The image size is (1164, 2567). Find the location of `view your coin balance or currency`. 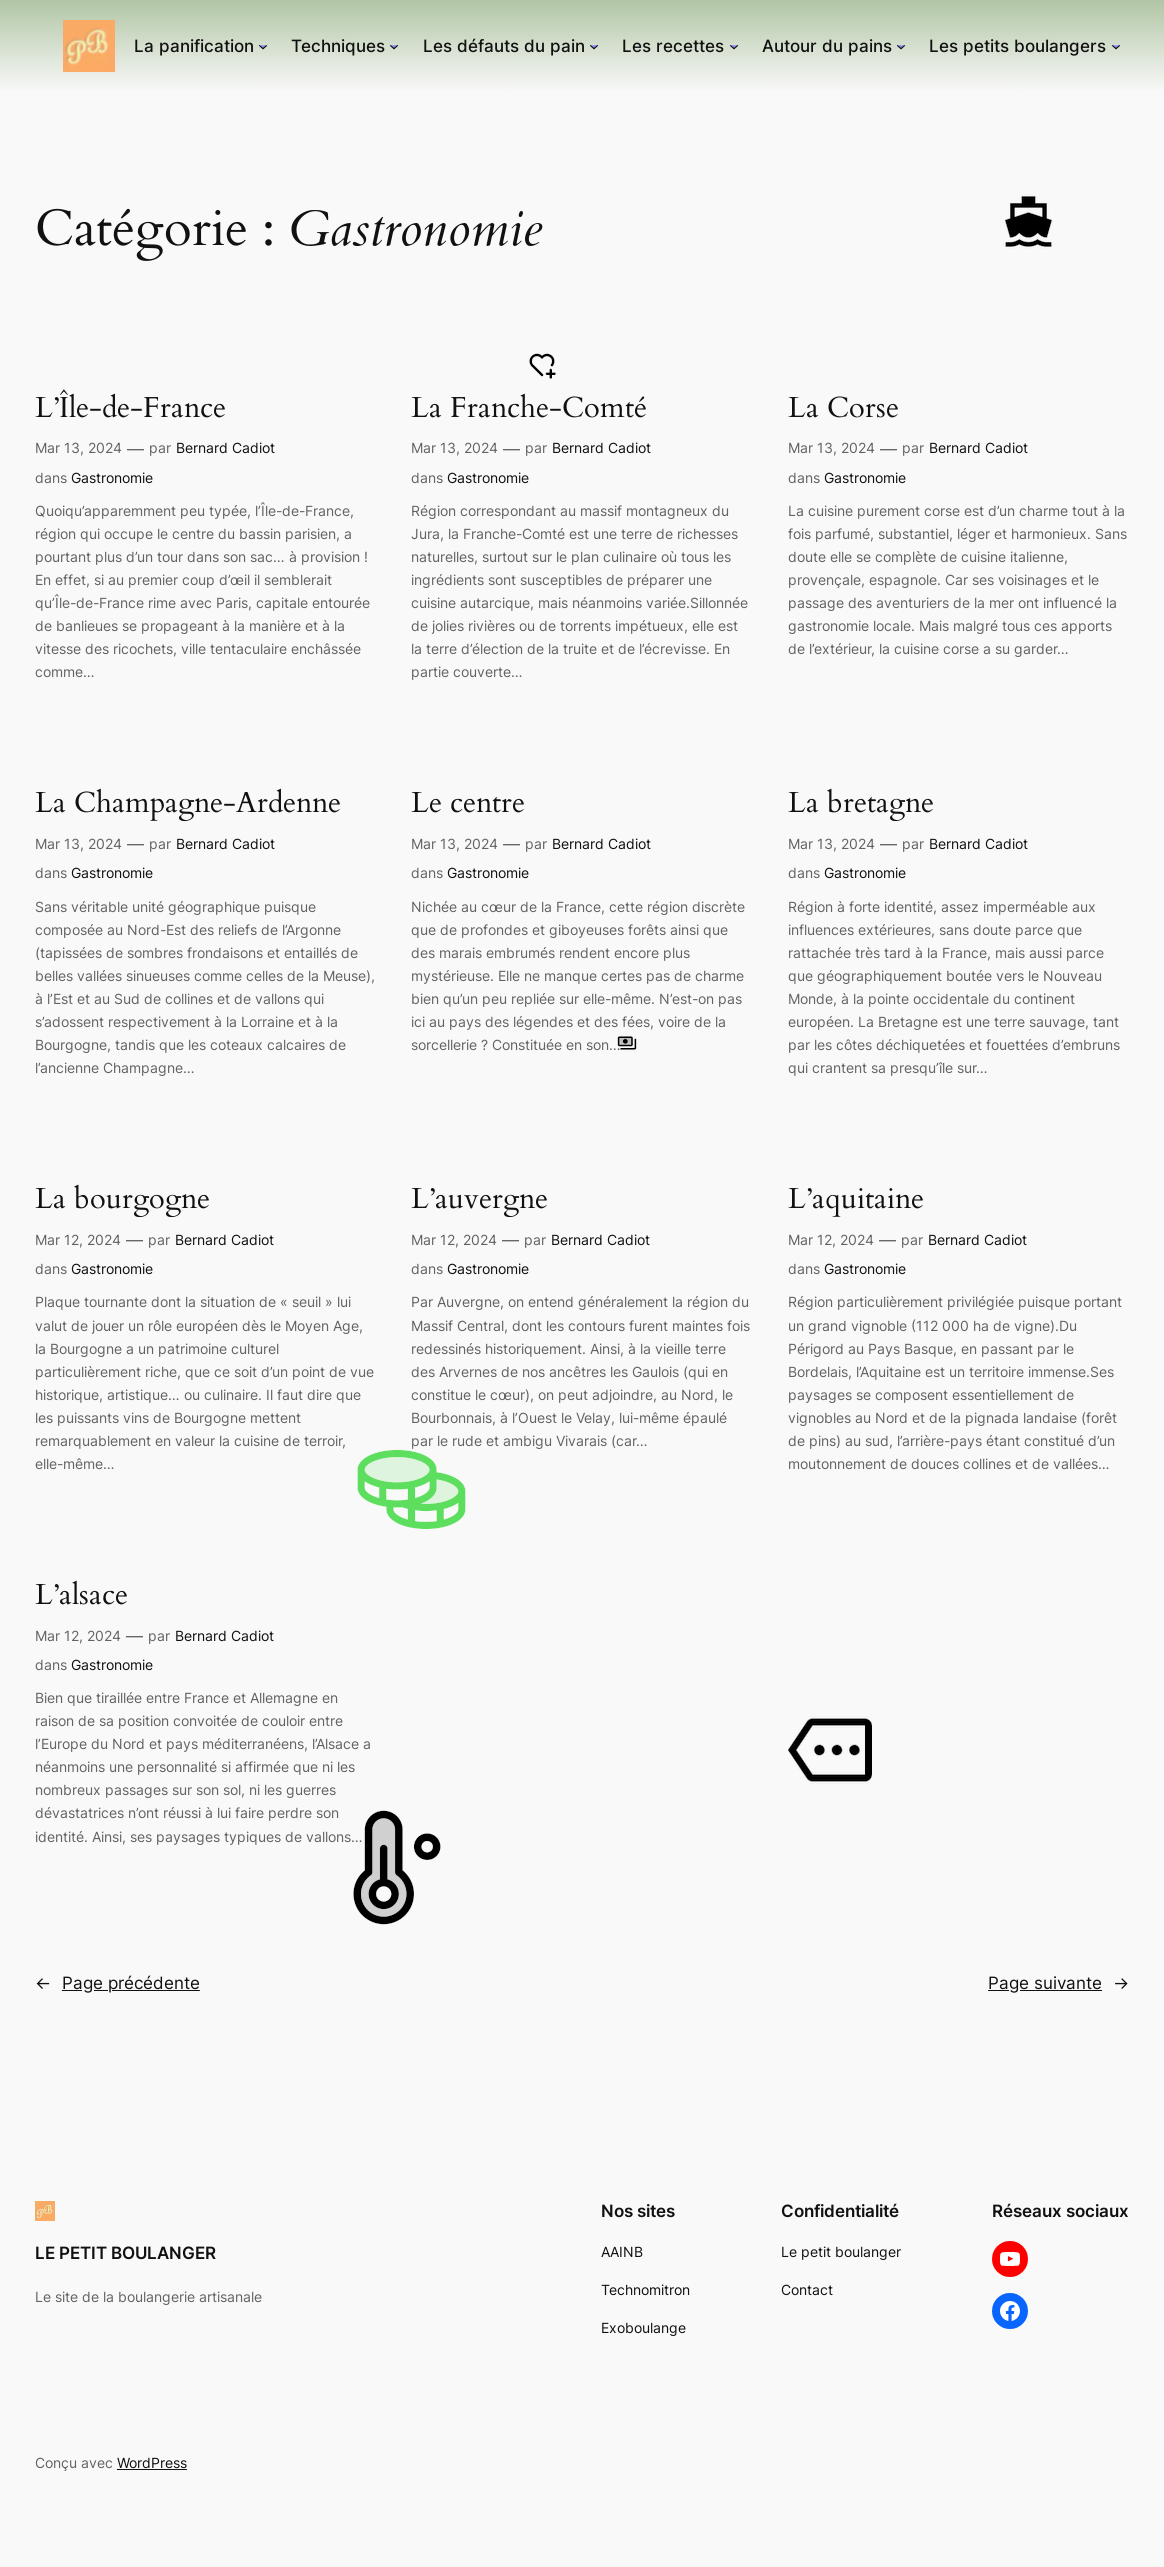

view your coin balance or currency is located at coordinates (411, 1489).